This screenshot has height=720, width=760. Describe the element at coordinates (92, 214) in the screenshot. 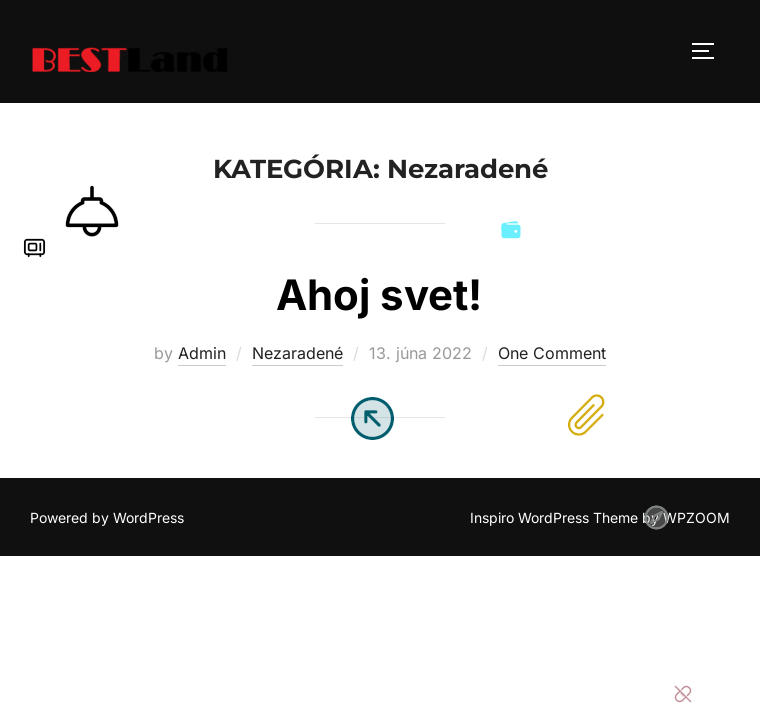

I see `toggle pendant lamp or ceiling light` at that location.